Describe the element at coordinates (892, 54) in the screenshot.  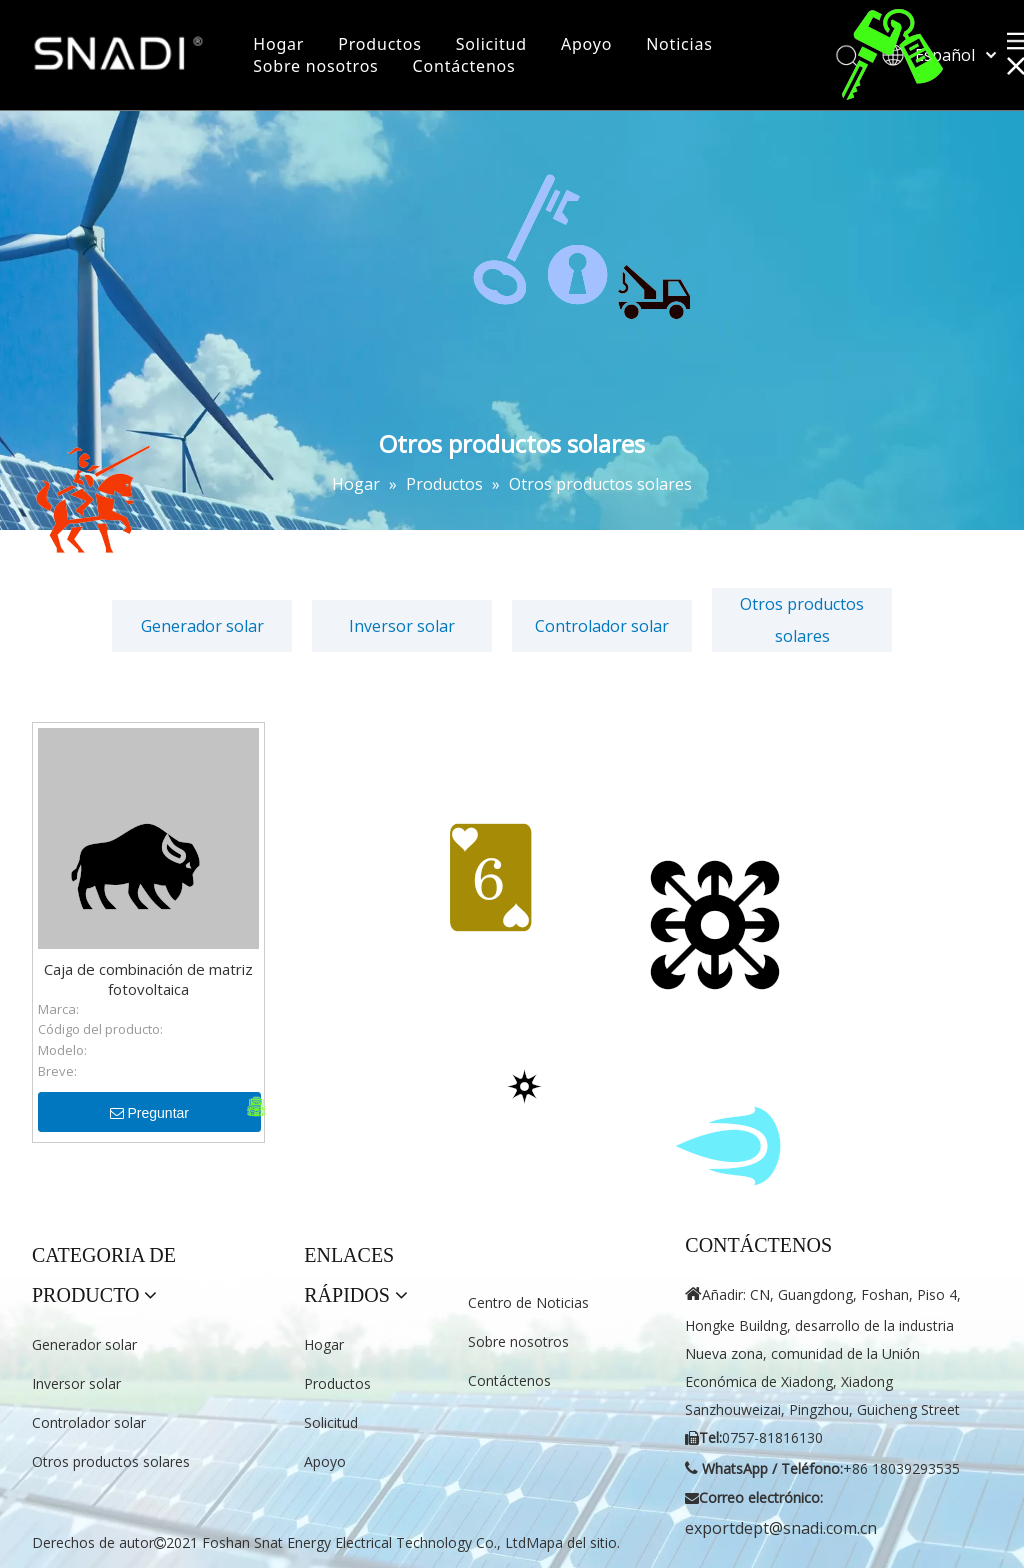
I see `access vehicle or car-related features` at that location.